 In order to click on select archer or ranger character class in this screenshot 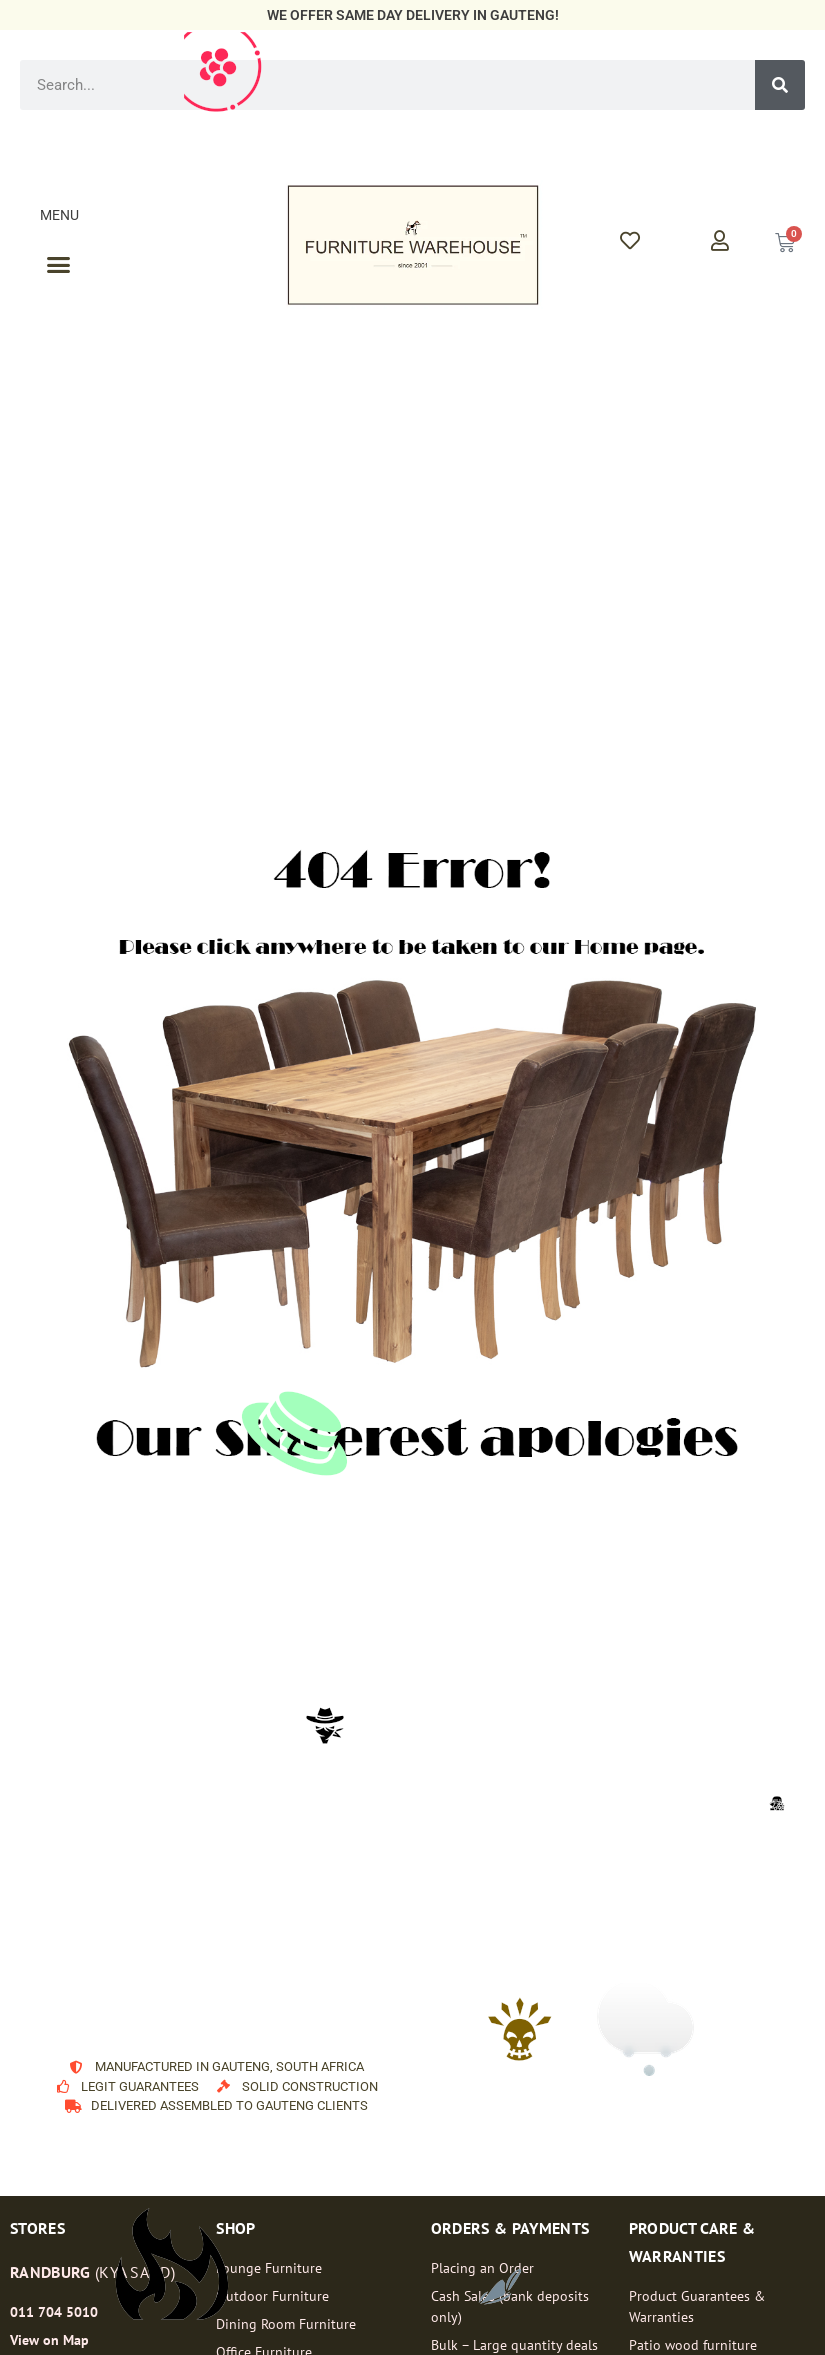, I will do `click(499, 2287)`.